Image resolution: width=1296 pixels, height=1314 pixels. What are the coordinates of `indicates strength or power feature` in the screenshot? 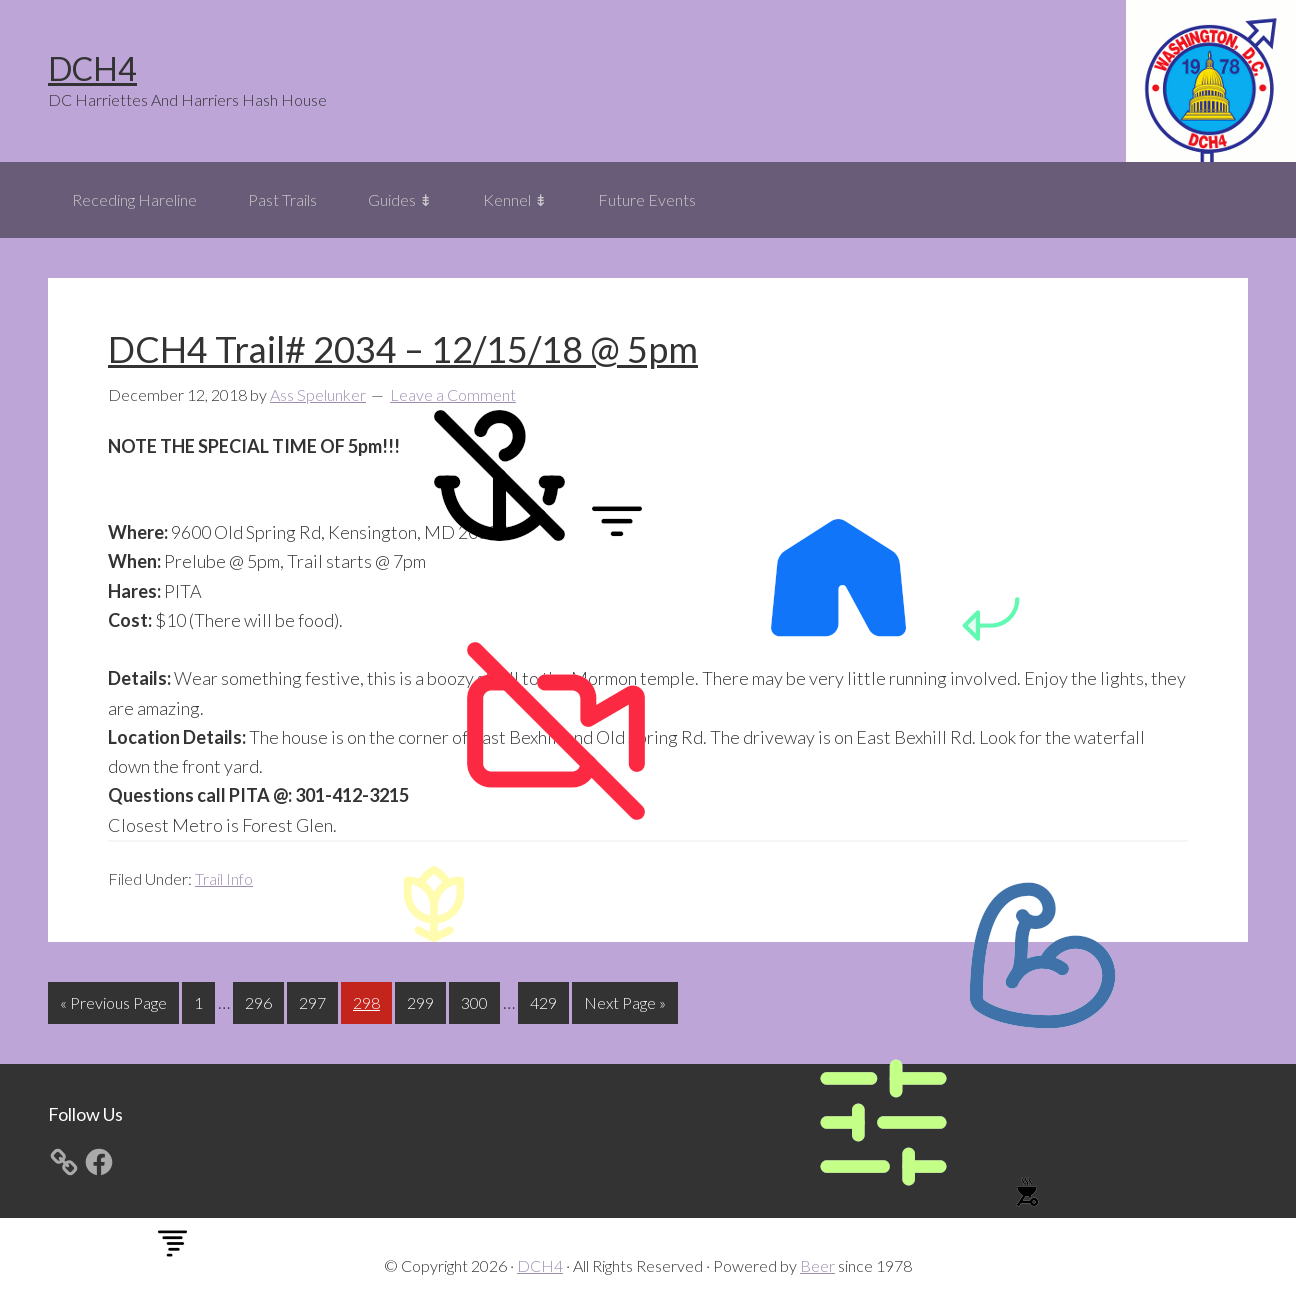 It's located at (1042, 955).